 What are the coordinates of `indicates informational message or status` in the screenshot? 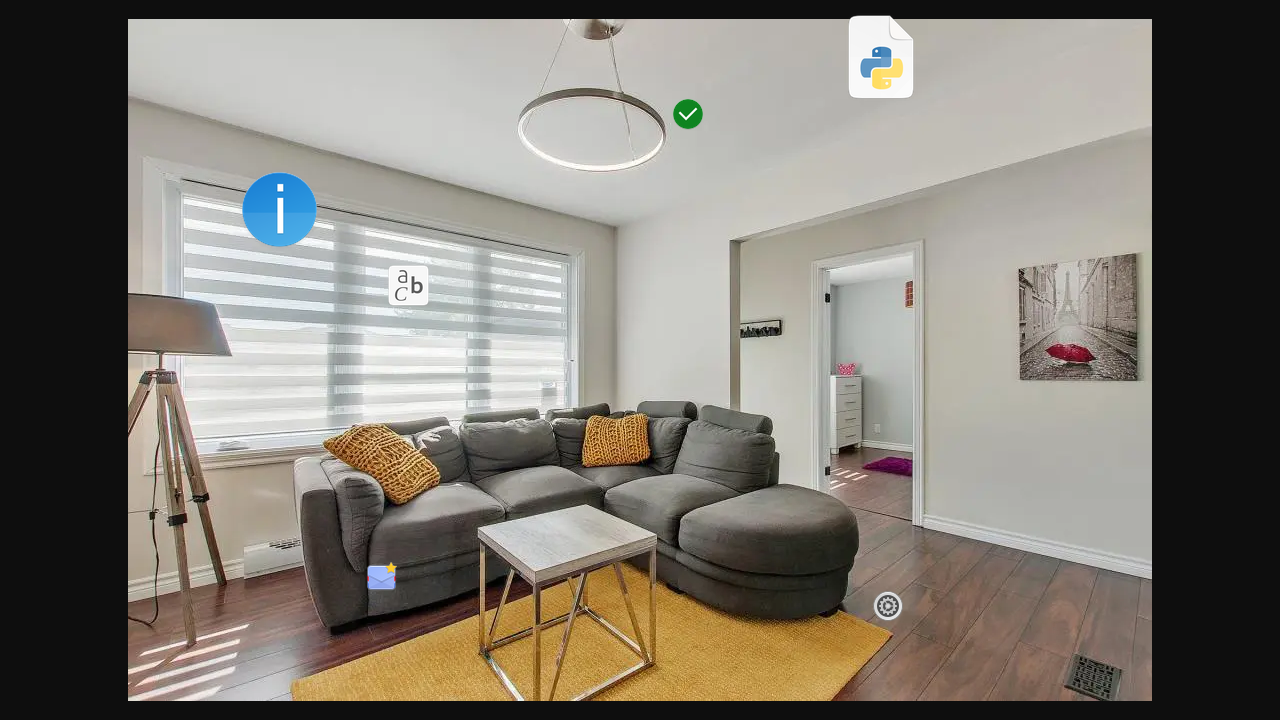 It's located at (279, 209).